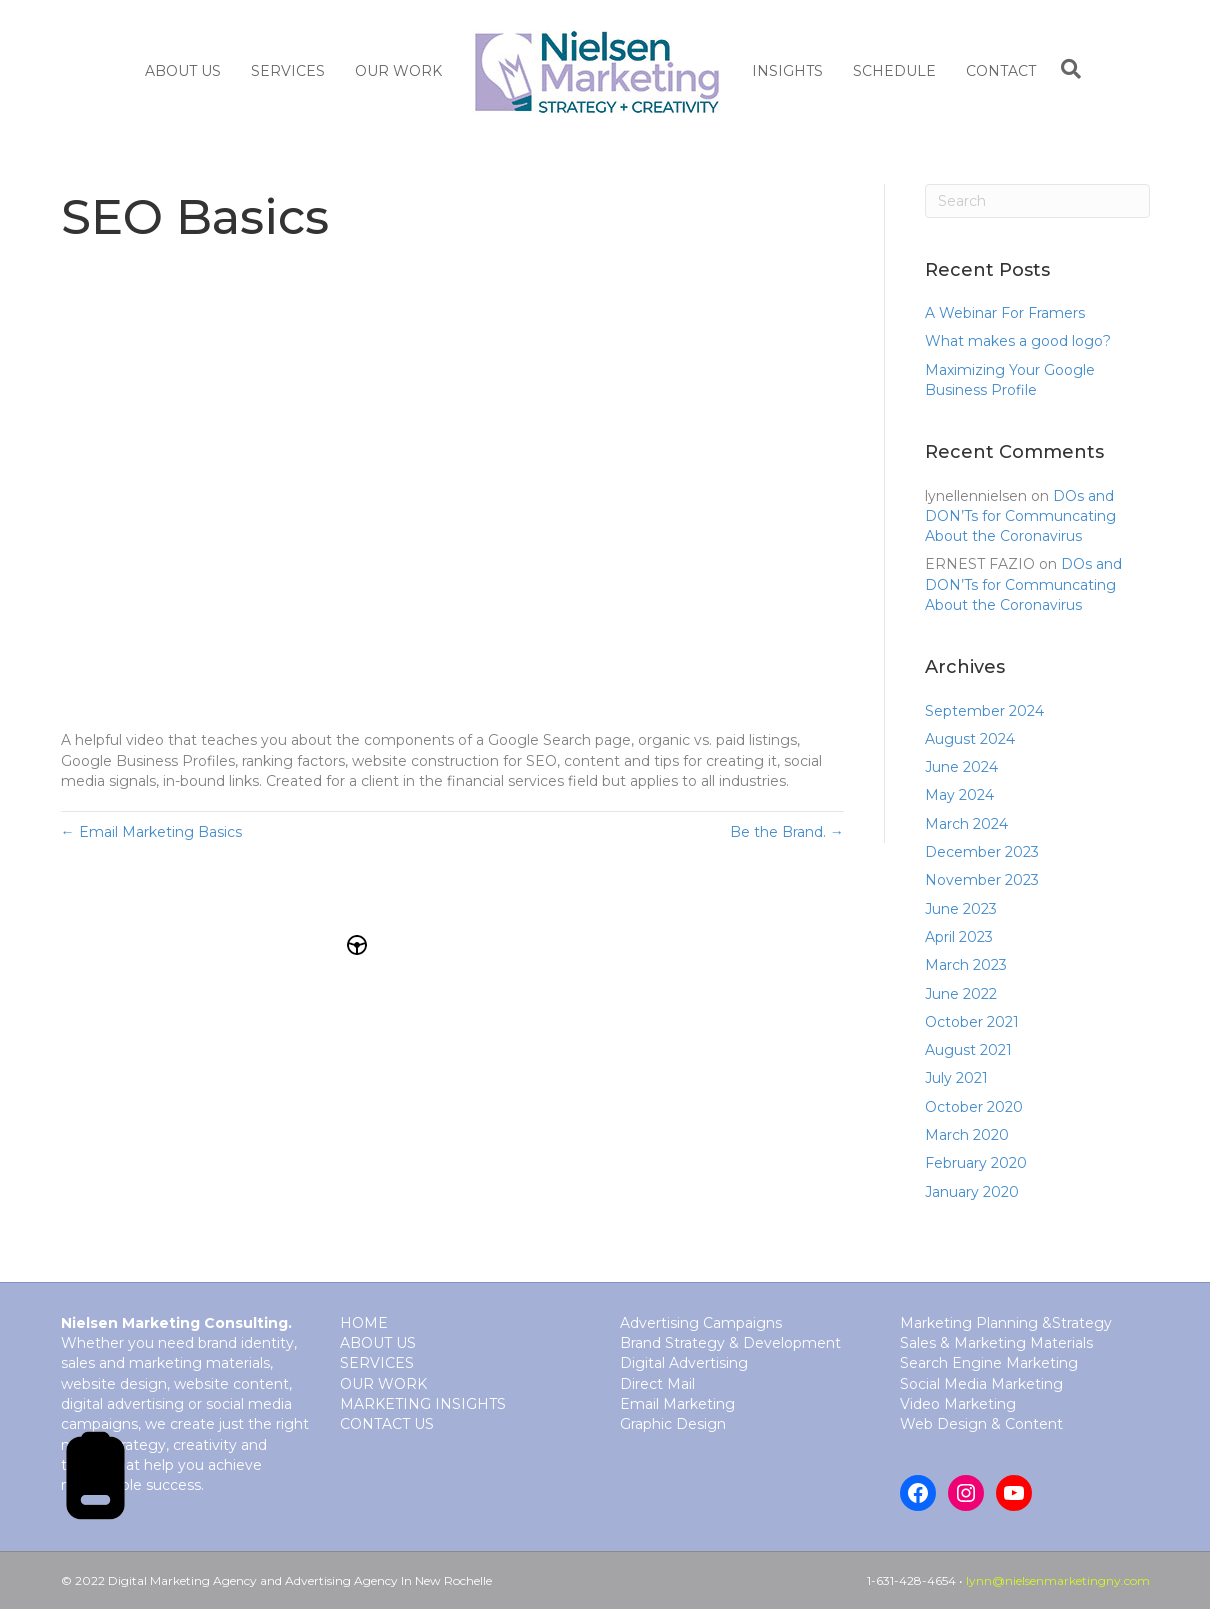 The height and width of the screenshot is (1609, 1210). I want to click on indicates low battery level, so click(95, 1475).